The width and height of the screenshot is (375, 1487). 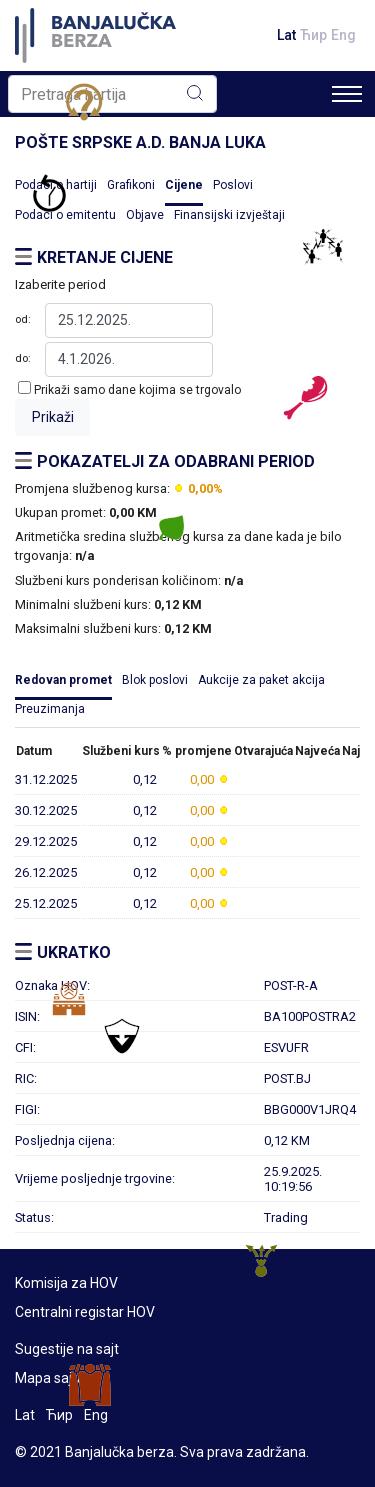 I want to click on equip basic armor or clothing item, so click(x=90, y=1385).